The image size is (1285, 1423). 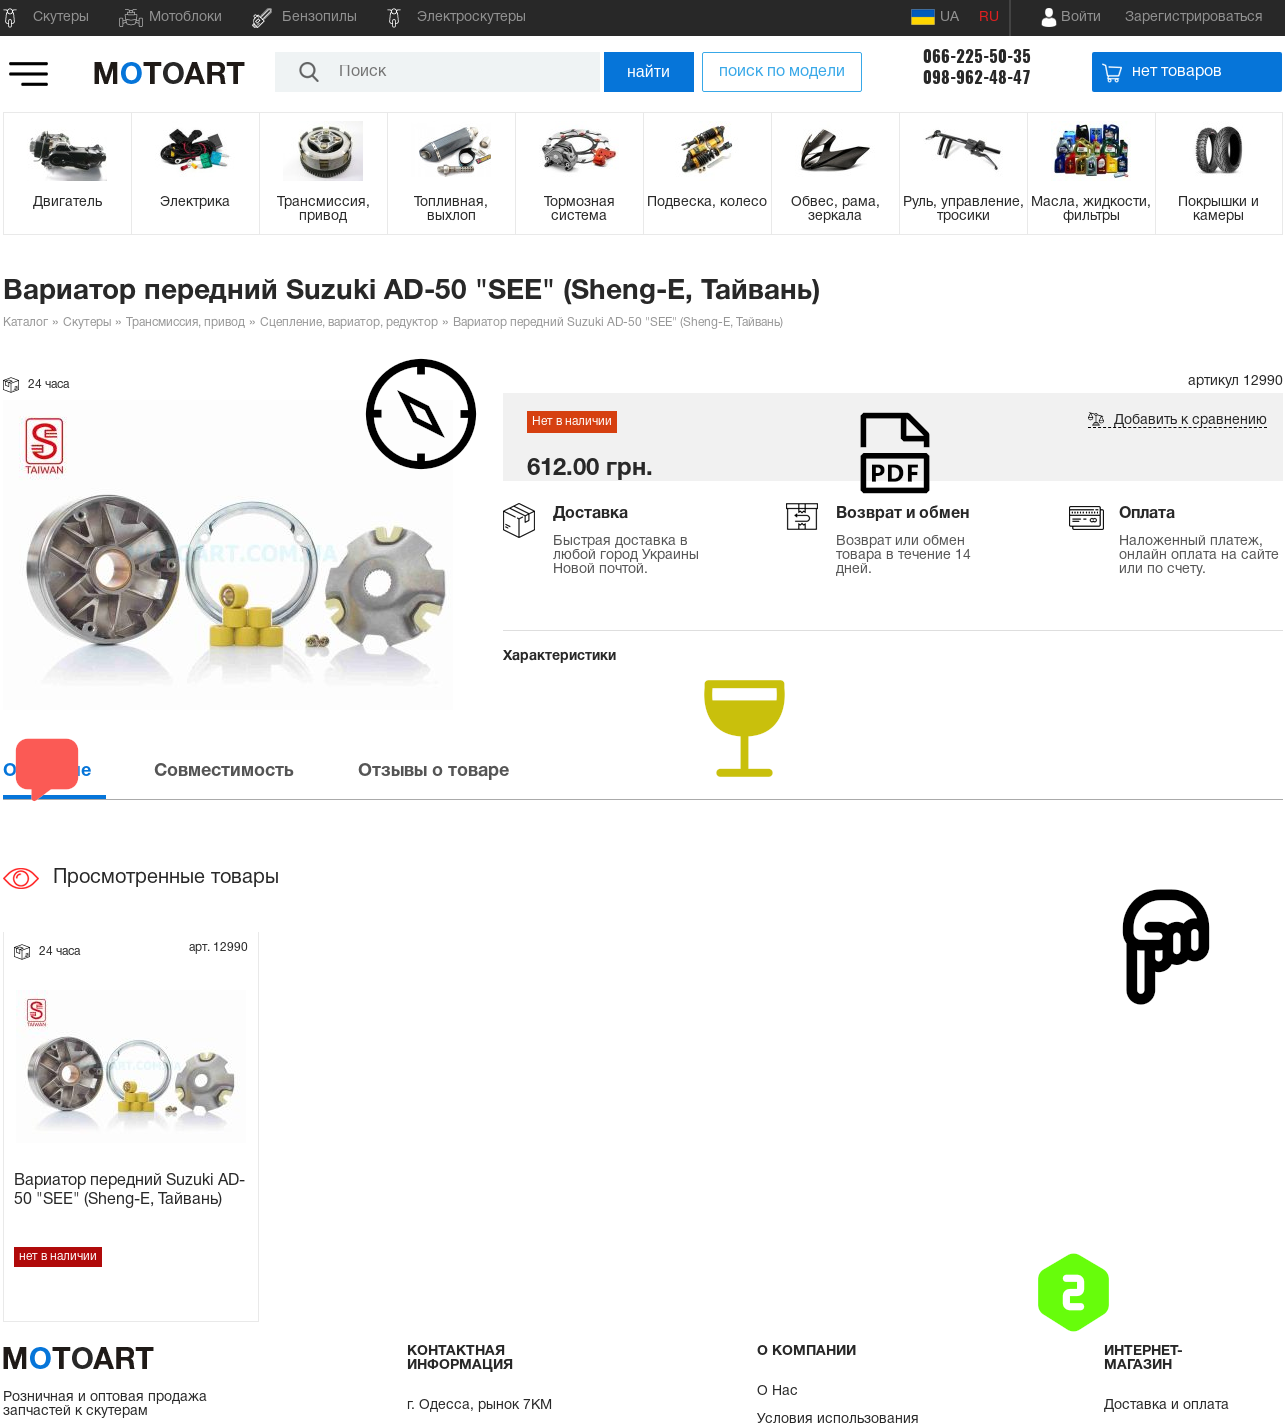 I want to click on scroll down for more content, so click(x=1166, y=947).